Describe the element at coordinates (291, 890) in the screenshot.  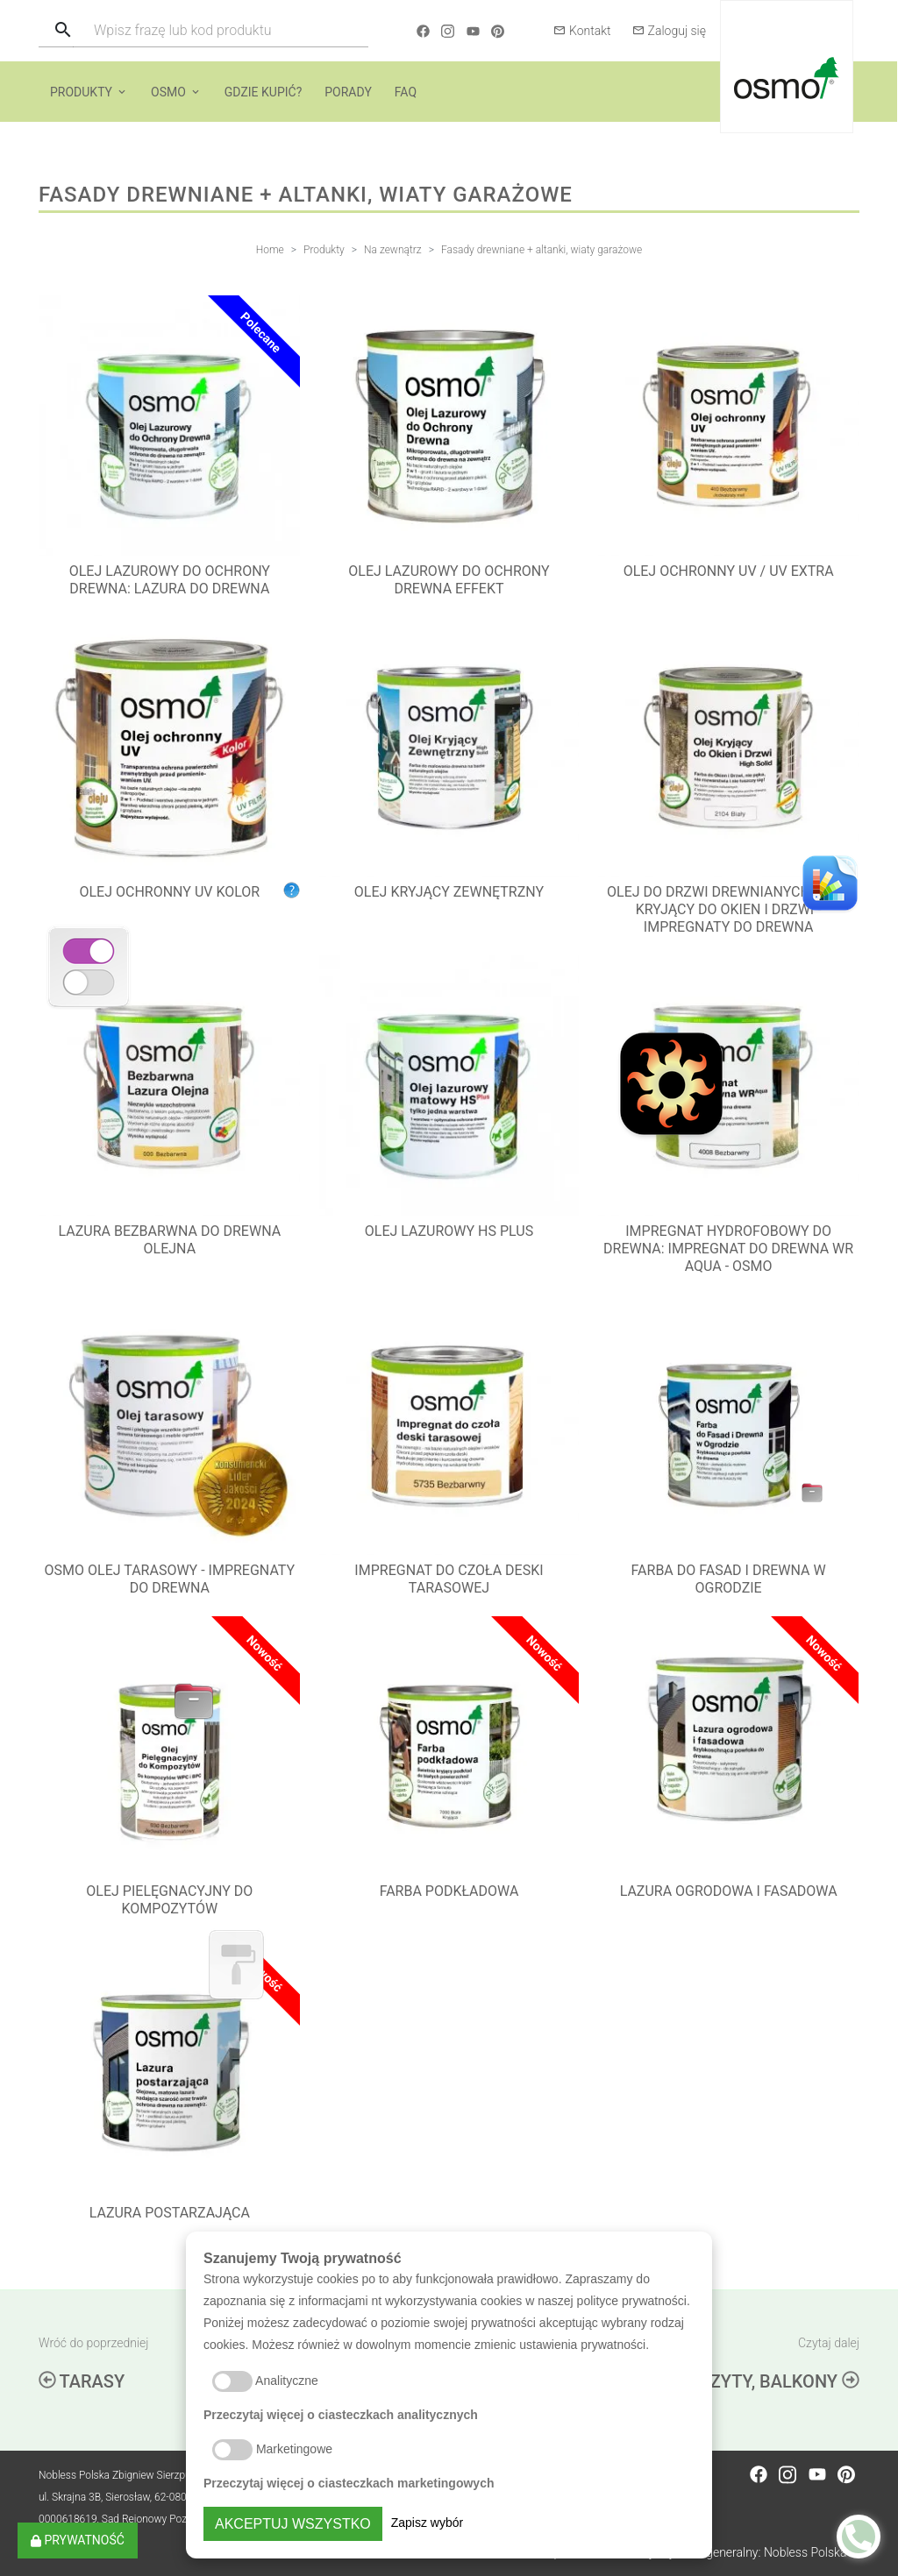
I see `open the help center` at that location.